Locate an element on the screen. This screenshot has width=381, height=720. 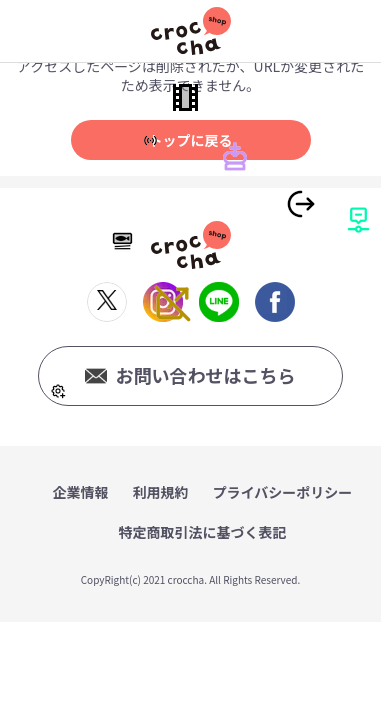
exit or log out of current session is located at coordinates (301, 204).